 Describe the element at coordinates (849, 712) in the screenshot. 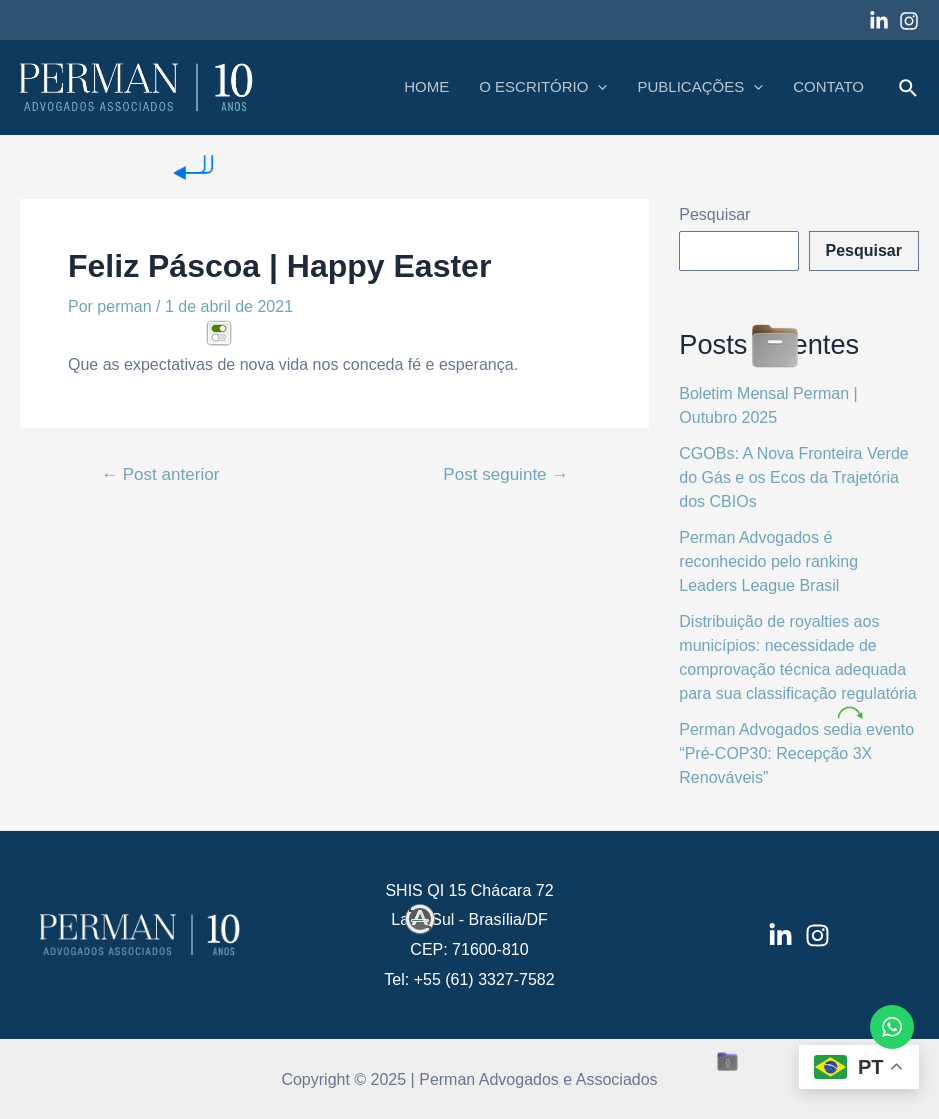

I see `redo the last undone action` at that location.